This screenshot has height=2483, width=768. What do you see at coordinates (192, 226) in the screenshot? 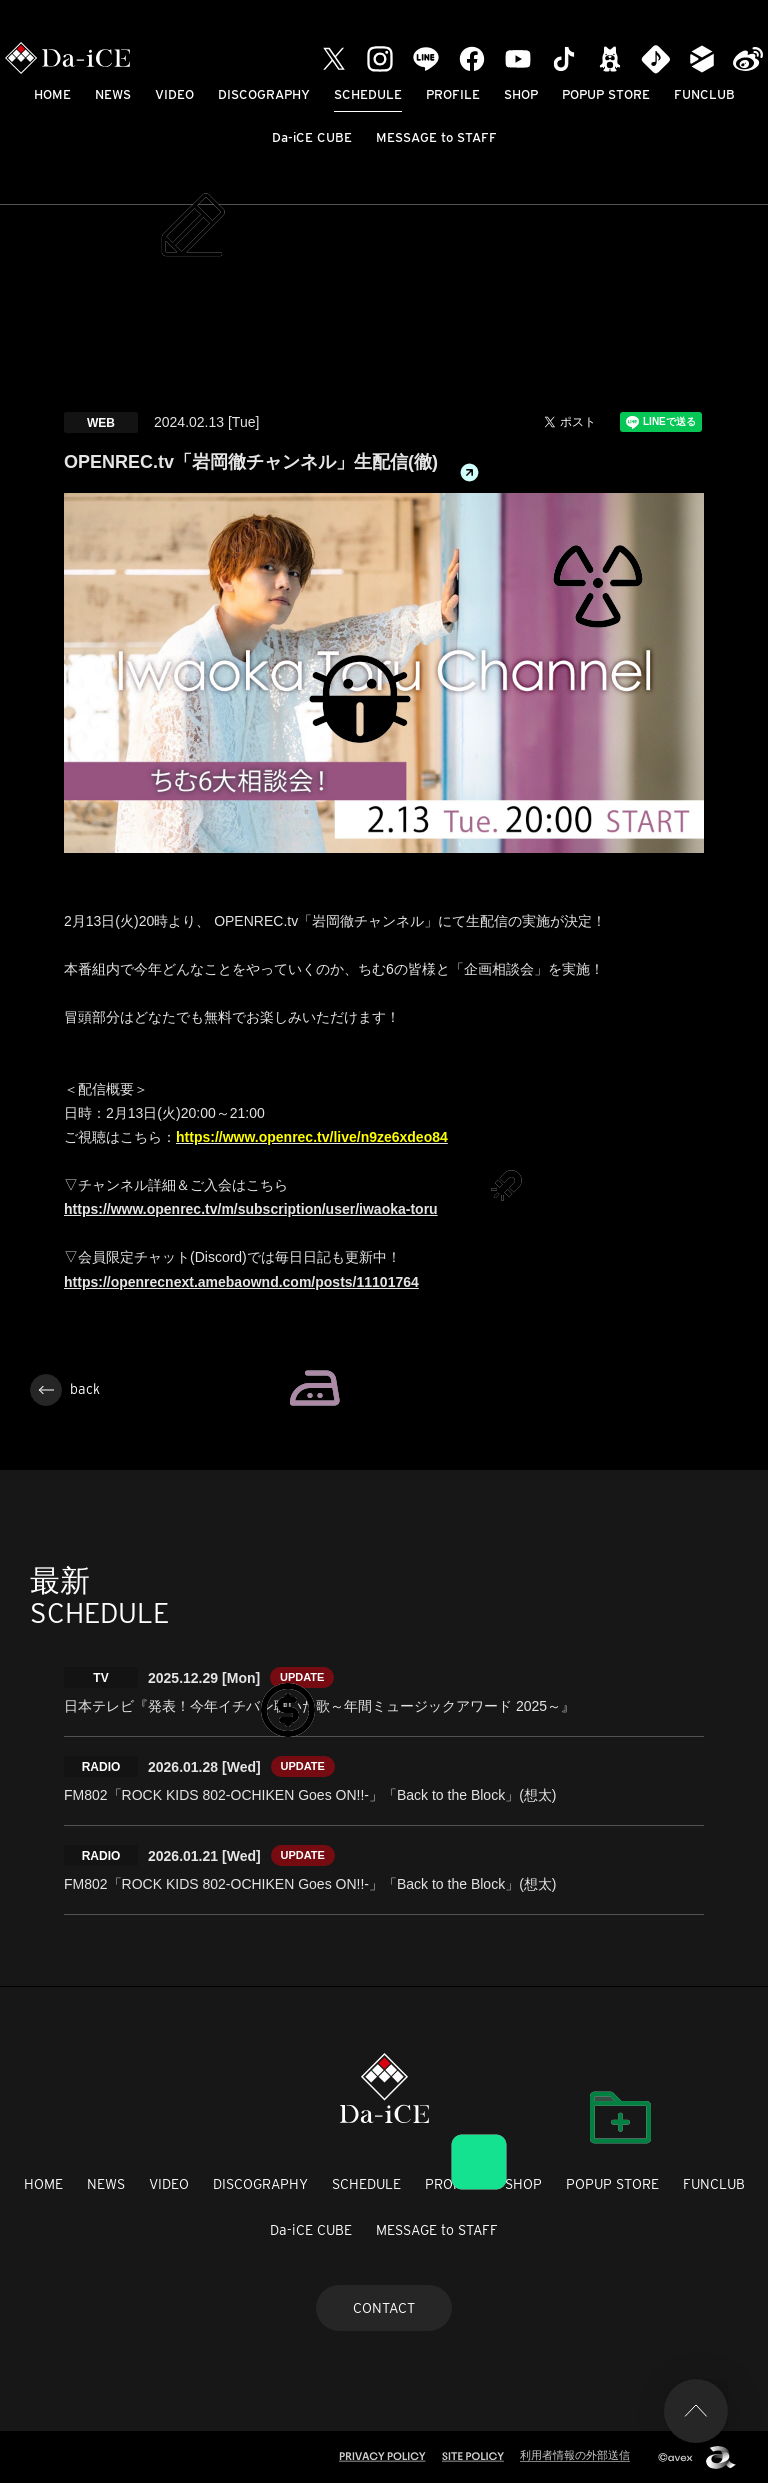
I see `edit text or content` at bounding box center [192, 226].